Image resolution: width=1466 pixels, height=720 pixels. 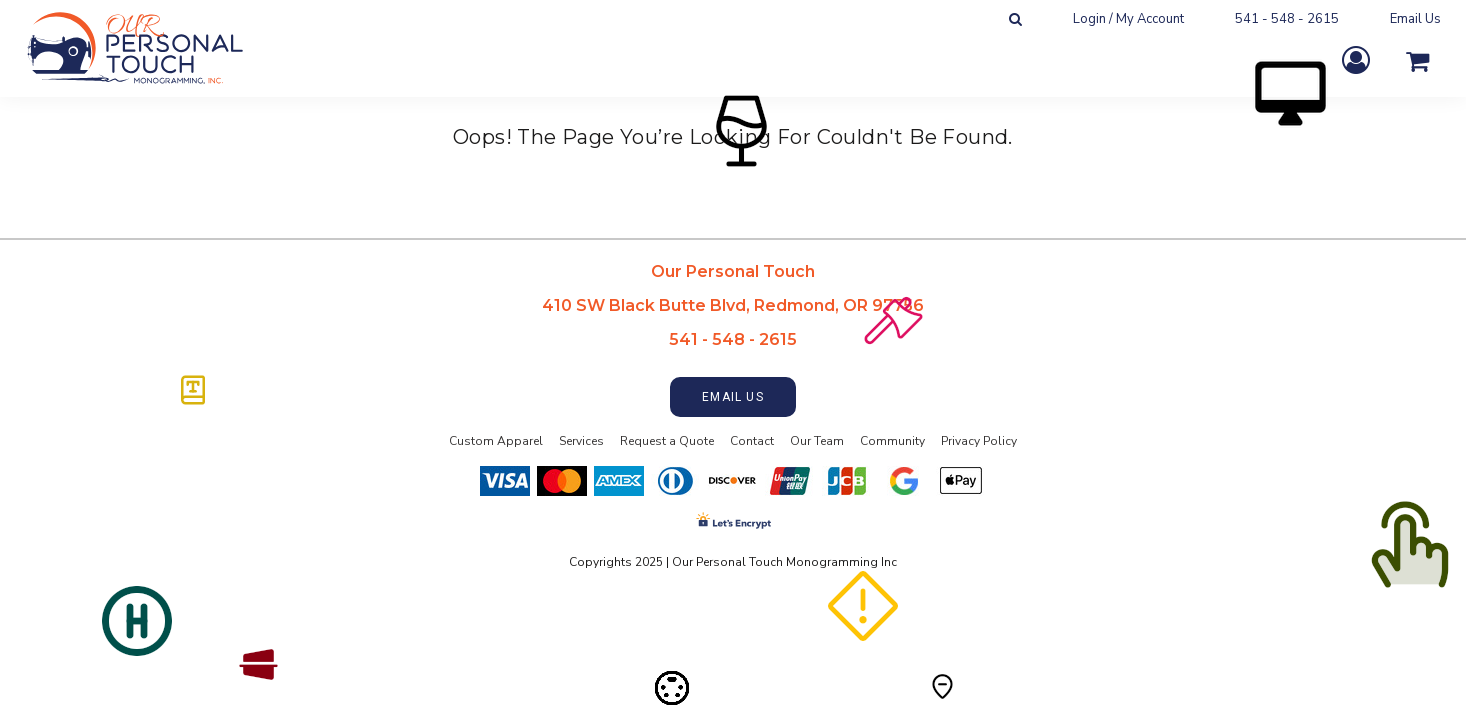 I want to click on configure s-video input settings, so click(x=672, y=688).